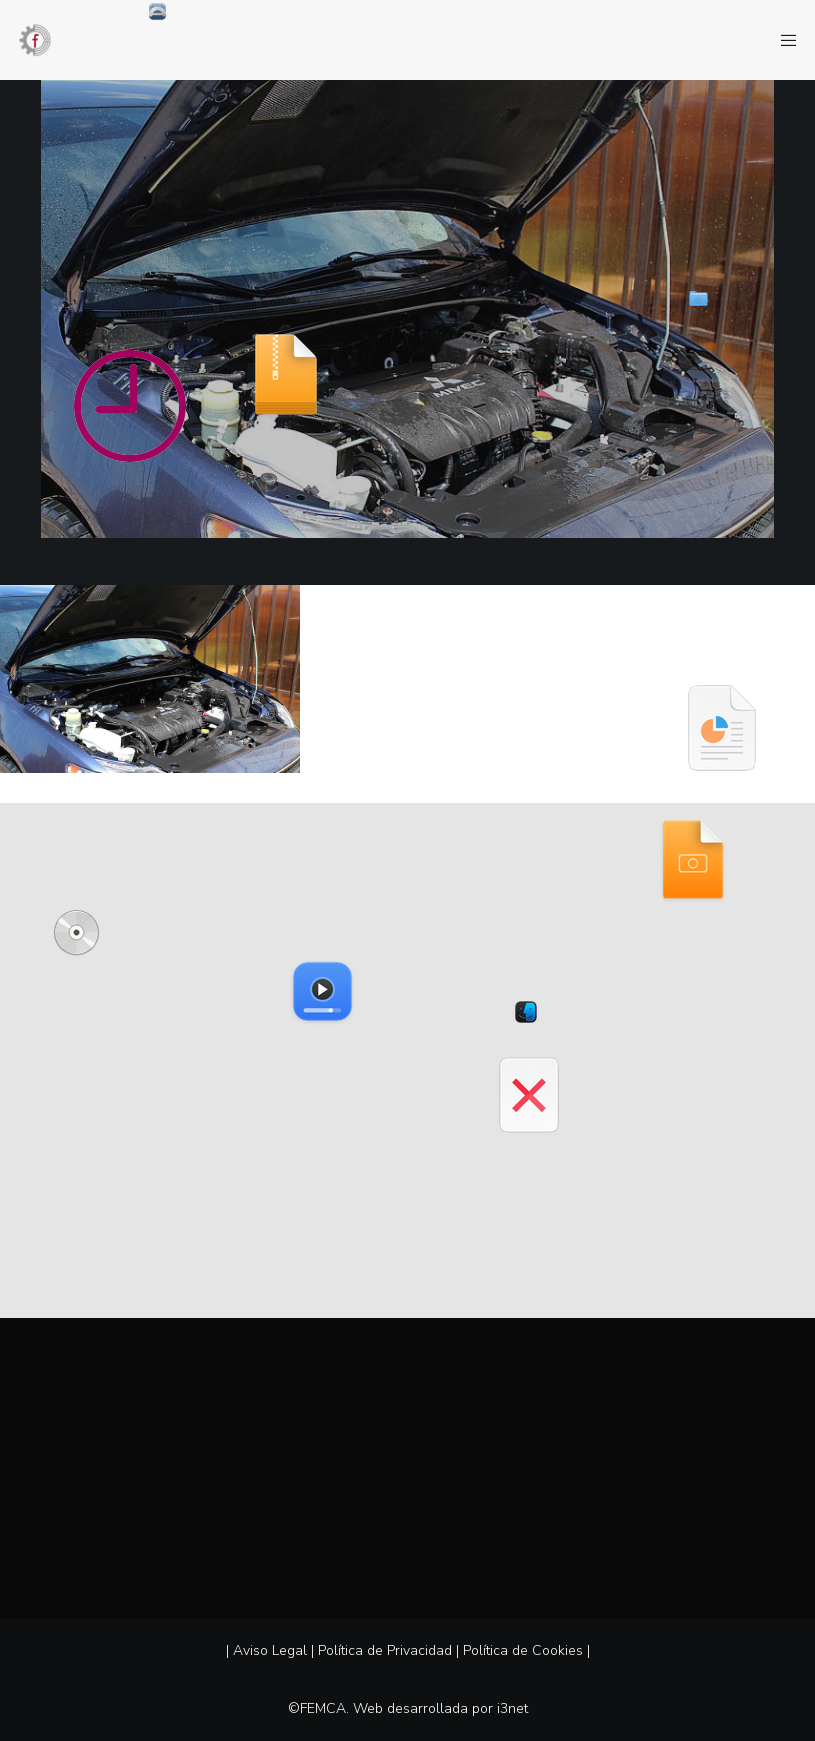 The image size is (815, 1741). What do you see at coordinates (529, 1095) in the screenshot?
I see `indicates a broken or invalid symbolic link` at bounding box center [529, 1095].